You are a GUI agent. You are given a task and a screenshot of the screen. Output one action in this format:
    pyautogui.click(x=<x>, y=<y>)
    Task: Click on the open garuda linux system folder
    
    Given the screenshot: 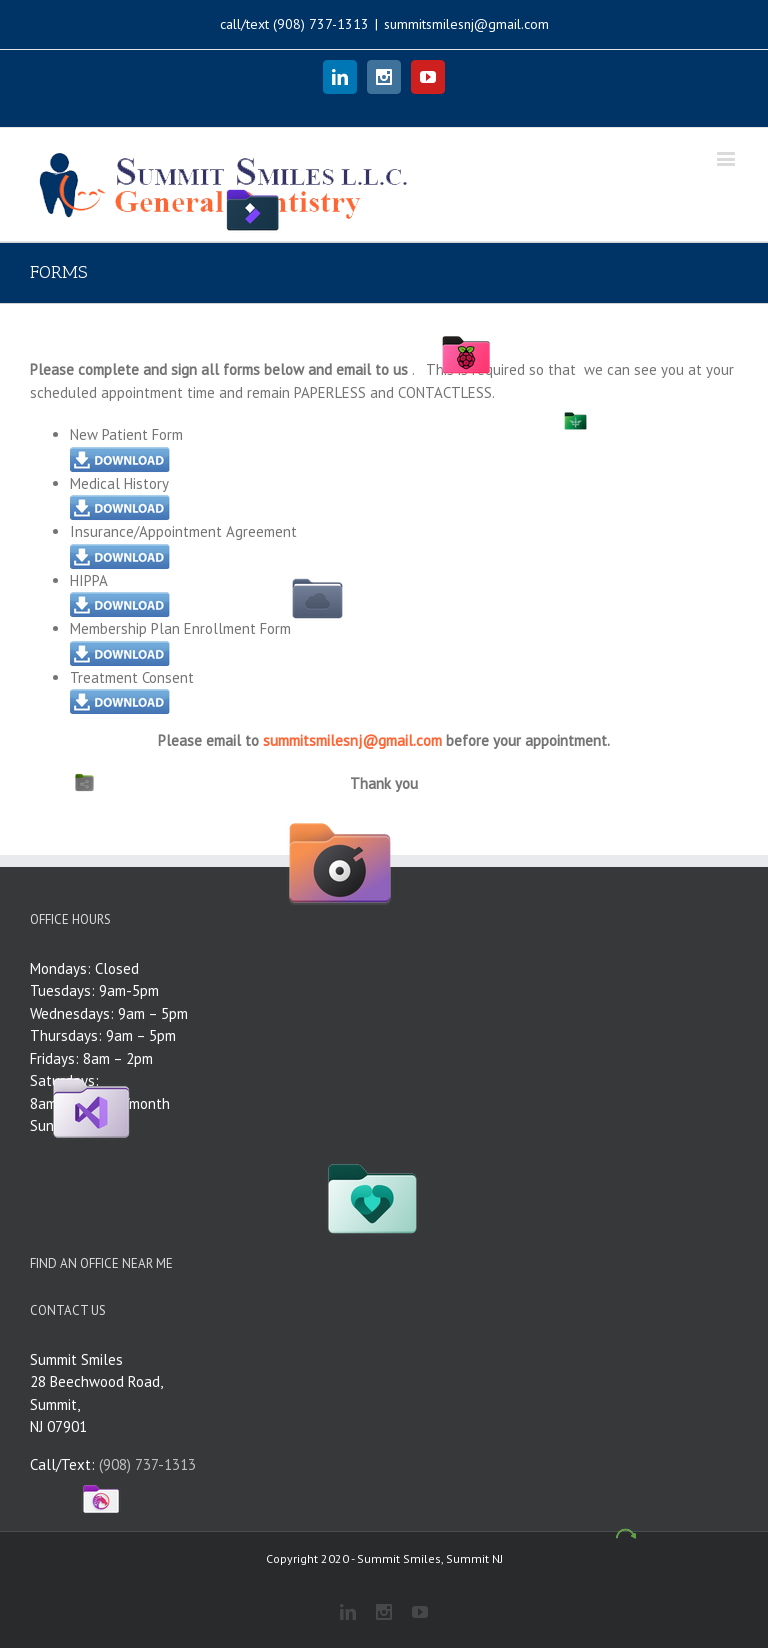 What is the action you would take?
    pyautogui.click(x=101, y=1500)
    